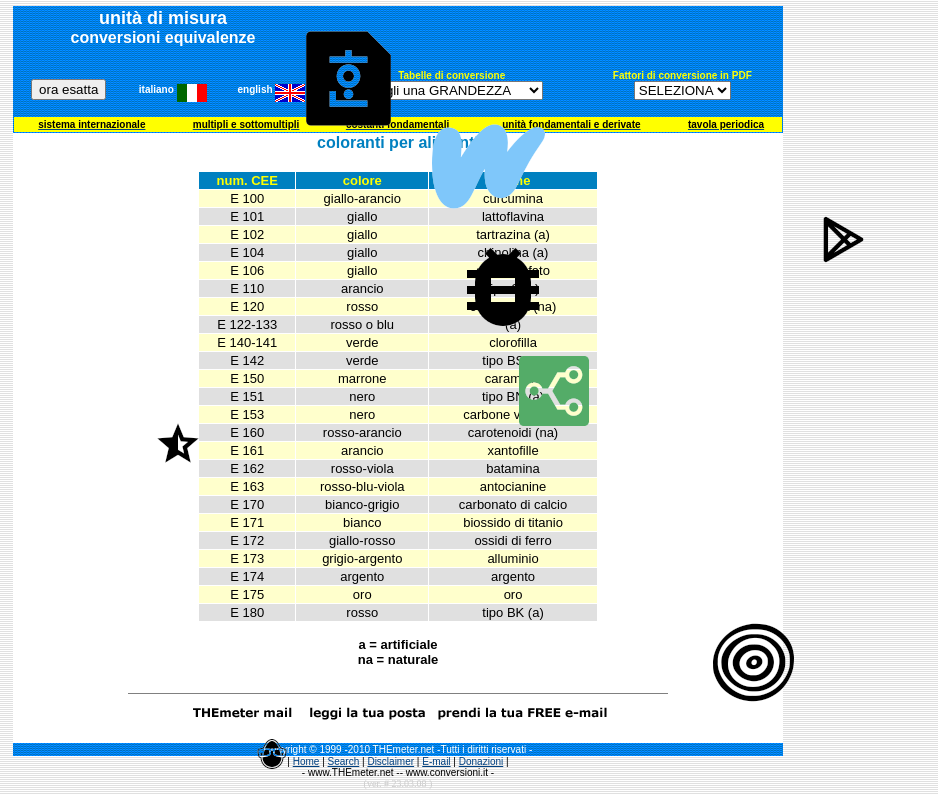 This screenshot has width=938, height=795. What do you see at coordinates (488, 166) in the screenshot?
I see `open the wattpad app` at bounding box center [488, 166].